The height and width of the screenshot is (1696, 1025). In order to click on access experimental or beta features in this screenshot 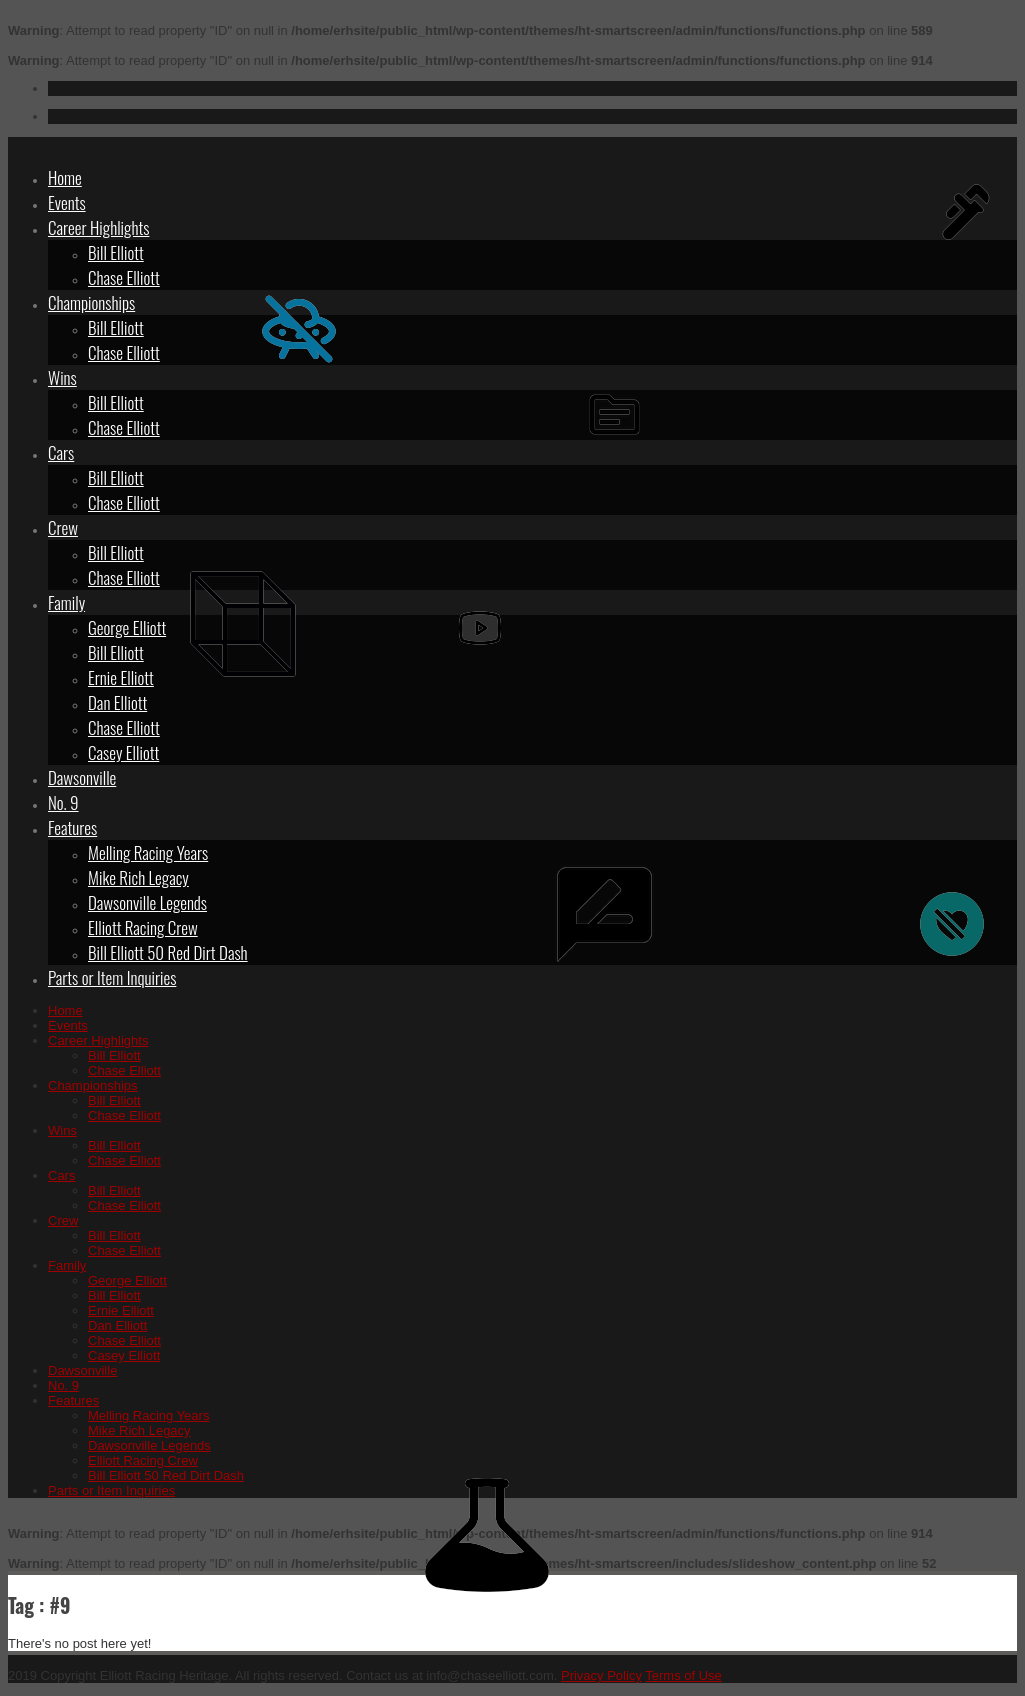, I will do `click(487, 1535)`.